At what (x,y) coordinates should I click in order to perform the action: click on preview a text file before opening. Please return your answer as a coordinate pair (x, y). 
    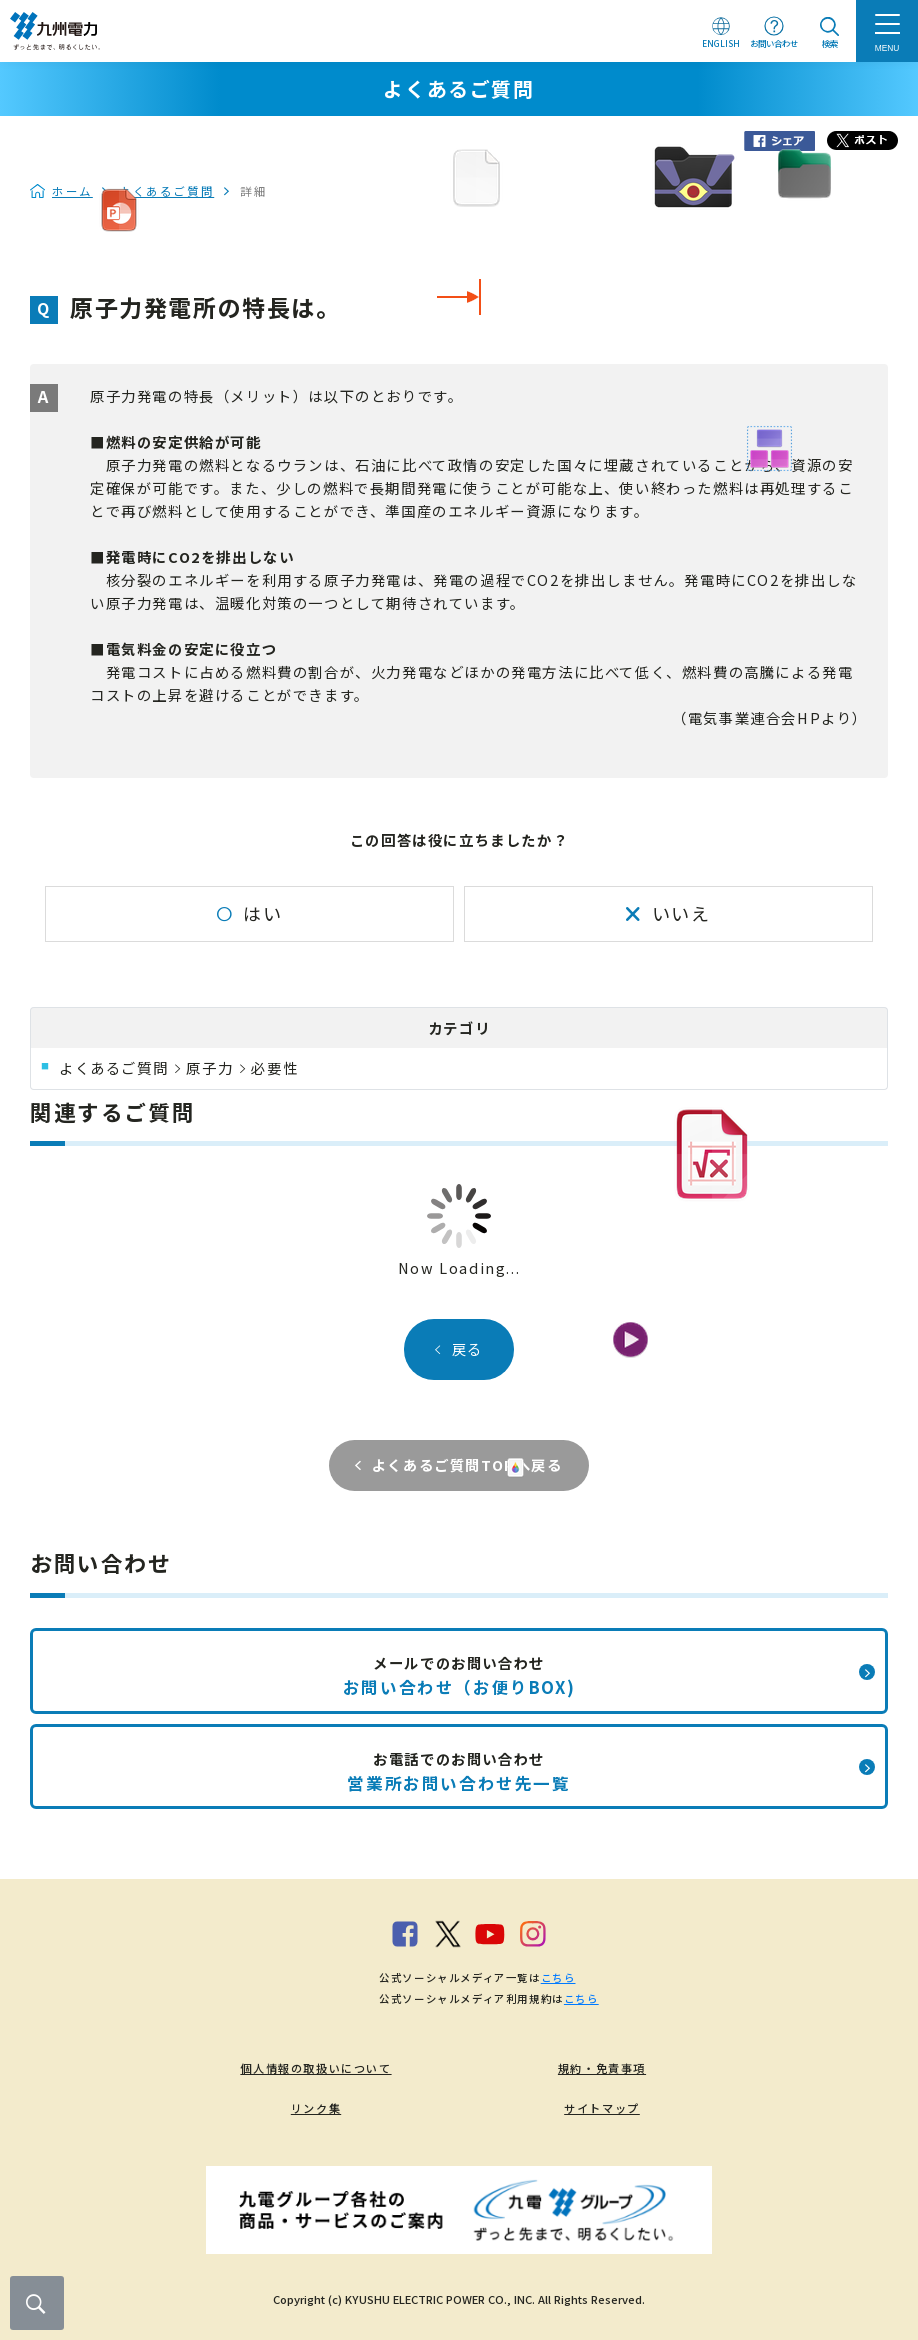
    Looking at the image, I should click on (476, 177).